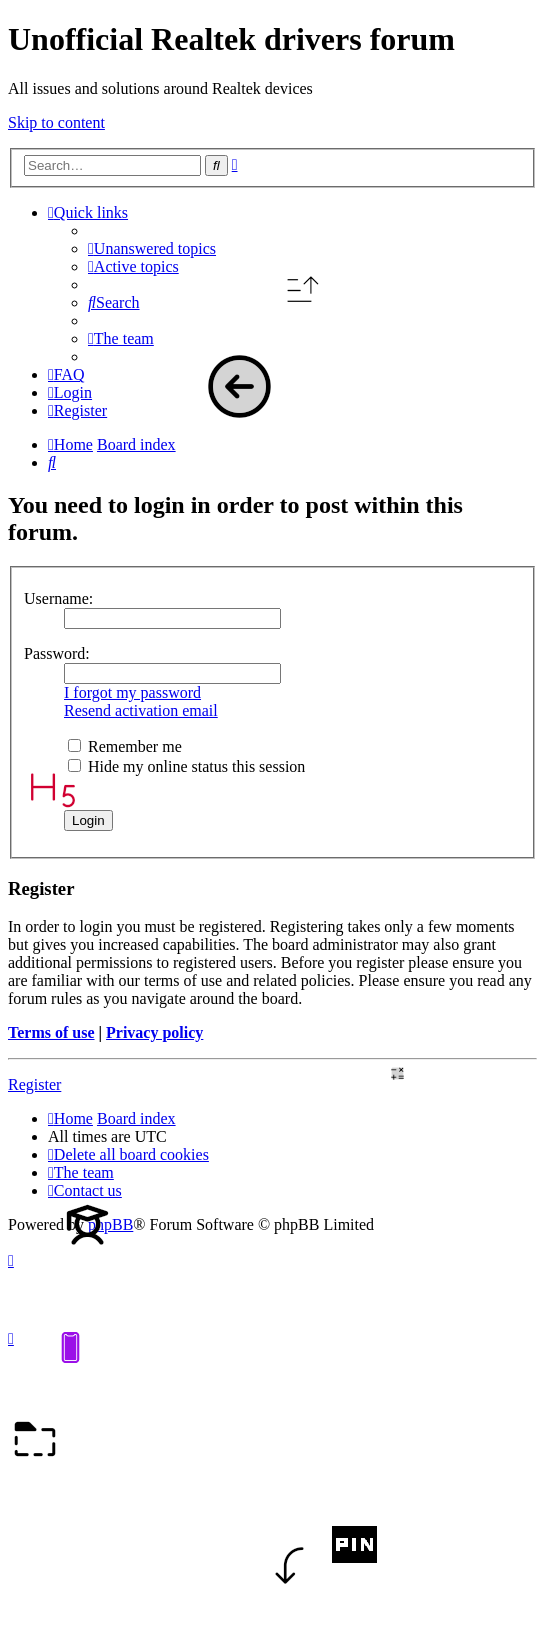  Describe the element at coordinates (289, 1565) in the screenshot. I see `go back and down in navigation` at that location.